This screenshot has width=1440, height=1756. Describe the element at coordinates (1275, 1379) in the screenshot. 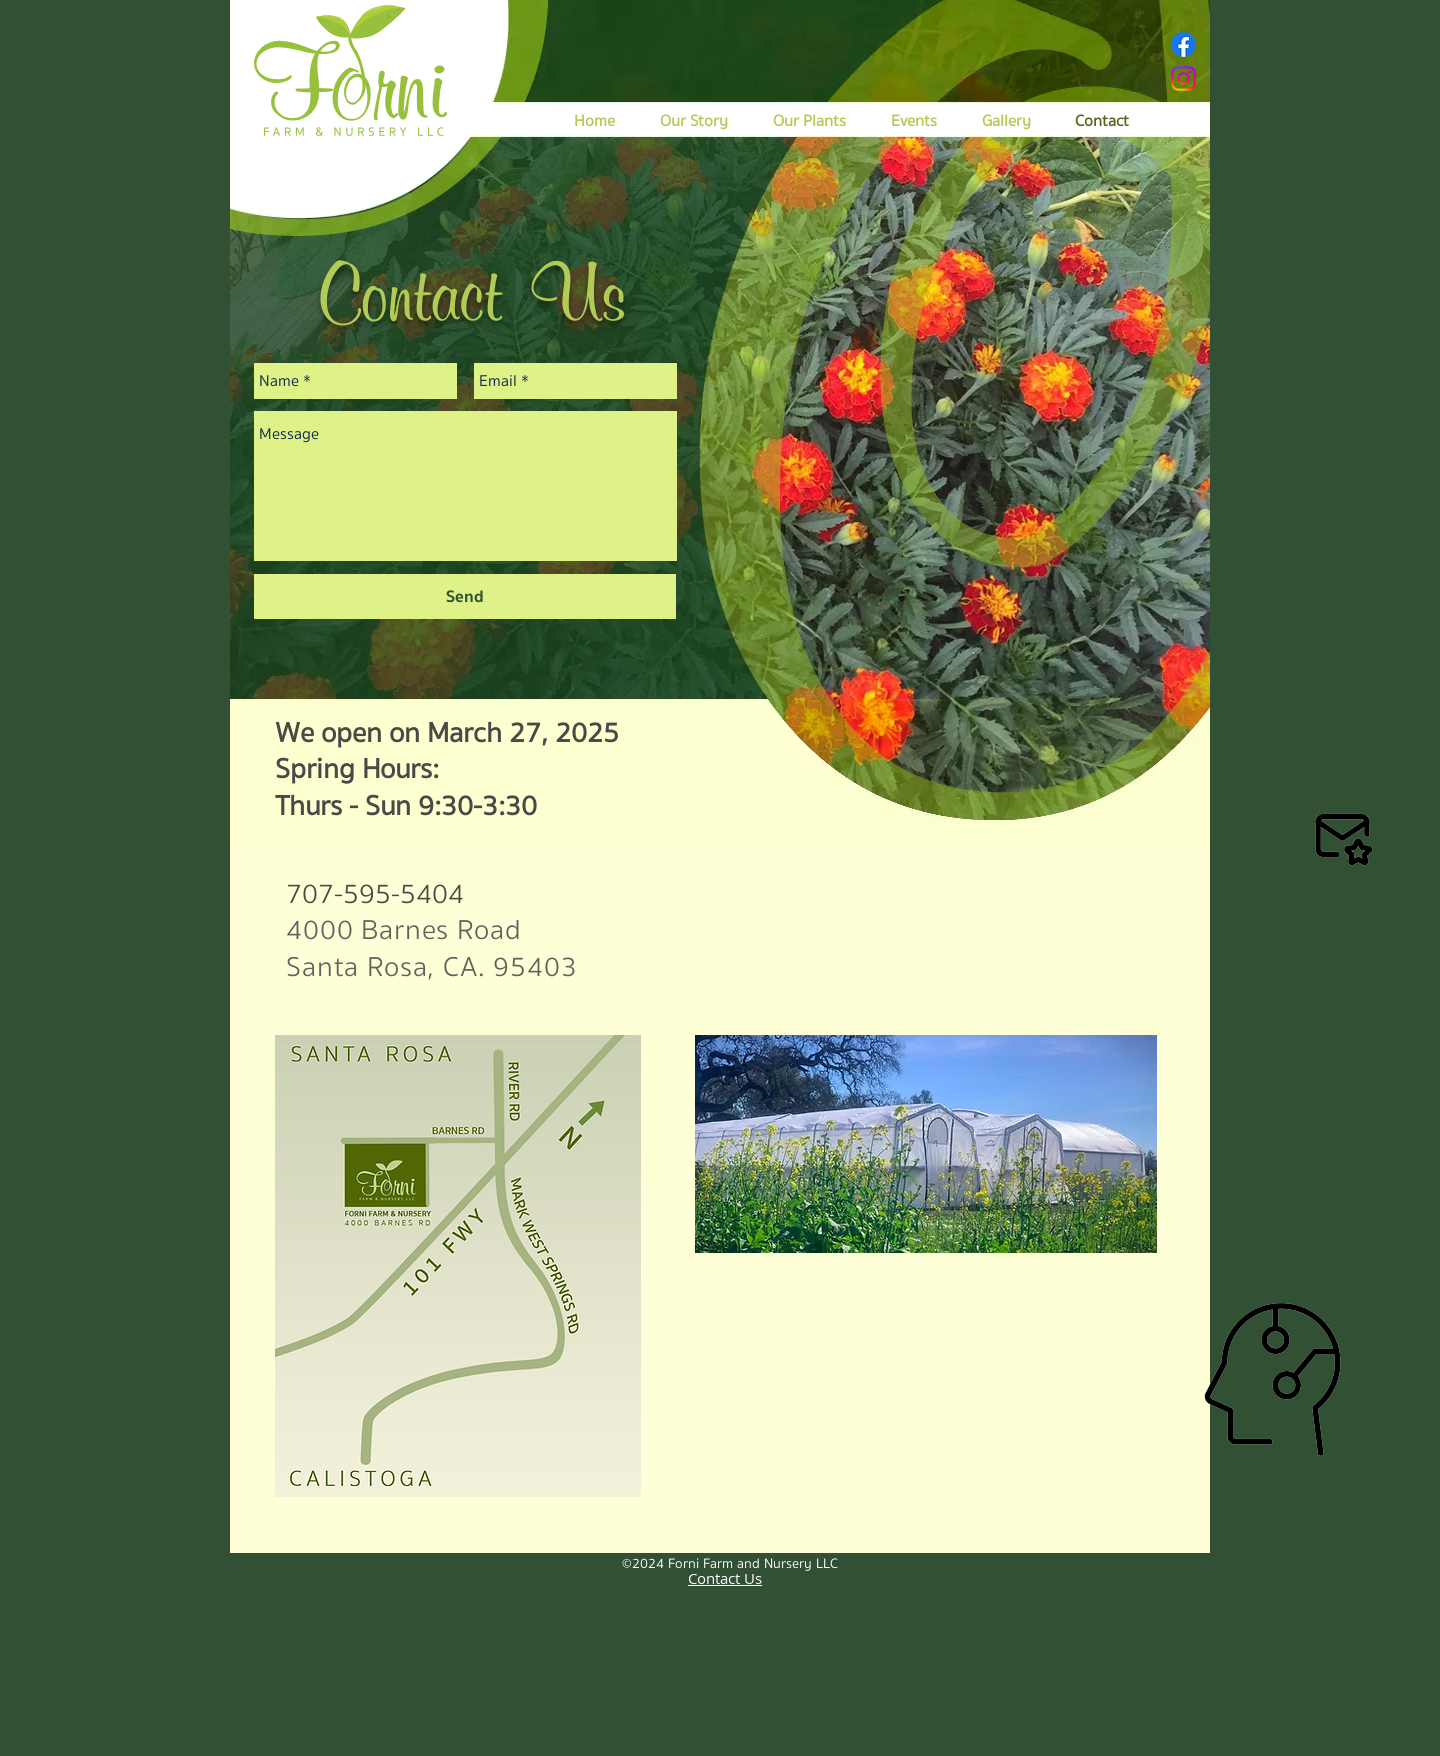

I see `access AI or machine learning features` at that location.